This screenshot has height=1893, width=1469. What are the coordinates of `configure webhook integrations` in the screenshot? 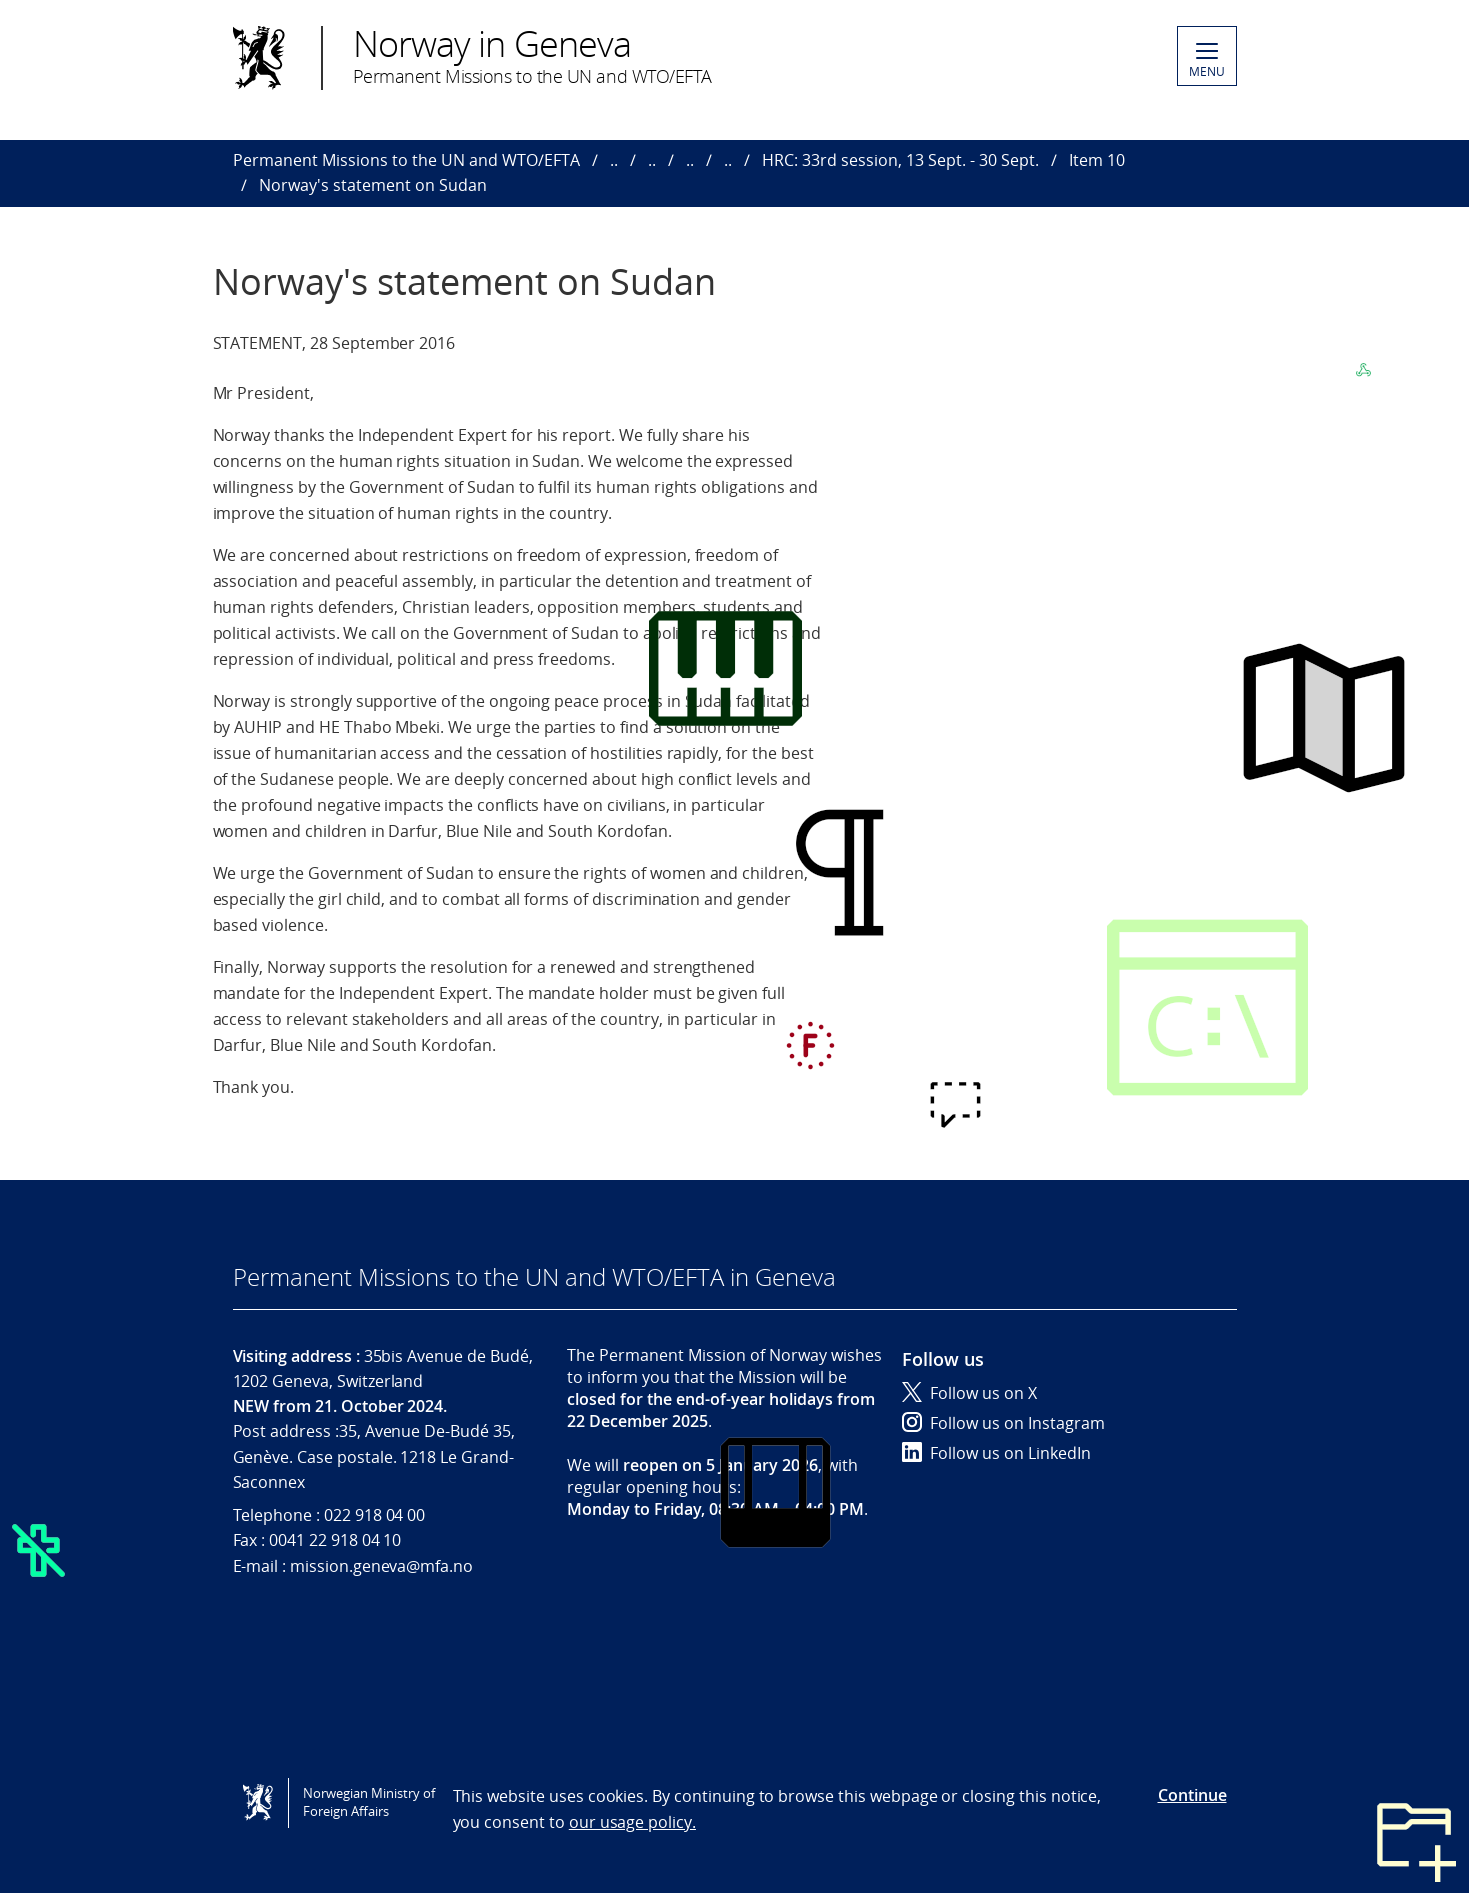 It's located at (1363, 370).